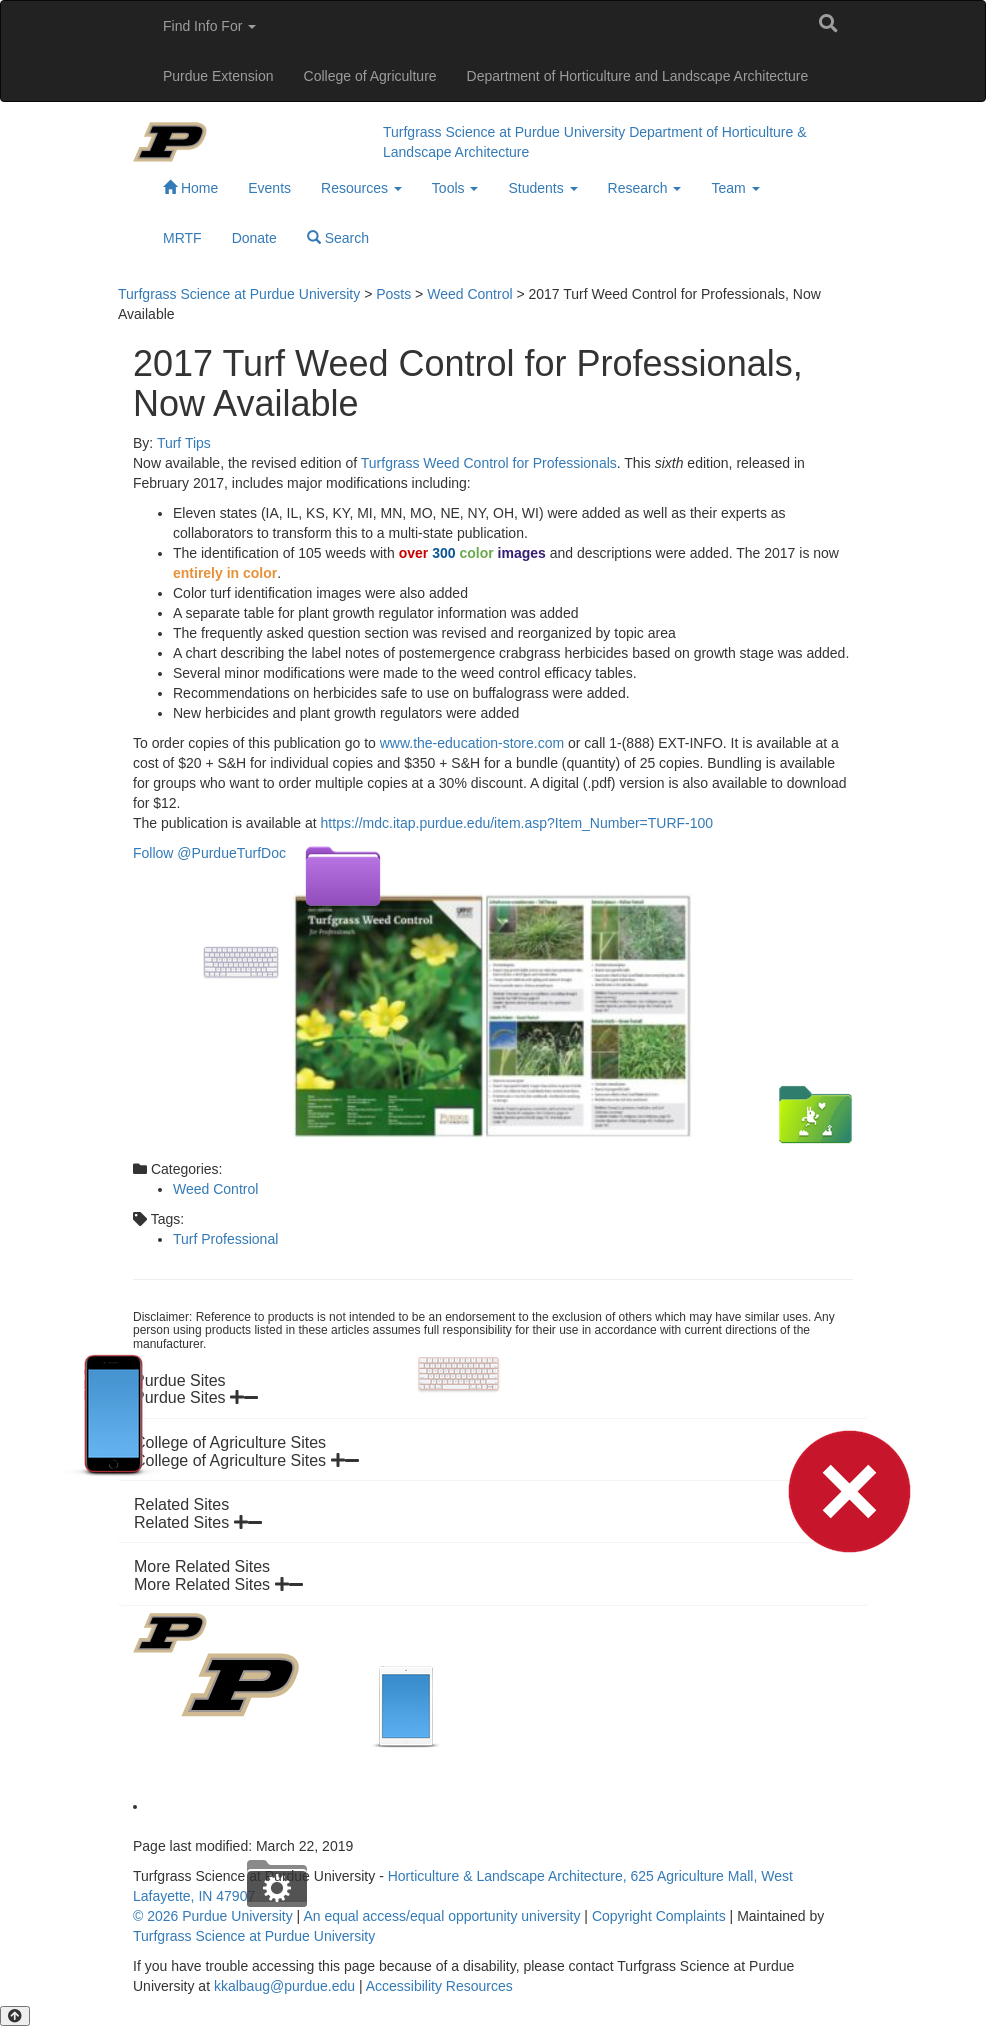  Describe the element at coordinates (815, 1116) in the screenshot. I see `open your gamejolt games folder` at that location.